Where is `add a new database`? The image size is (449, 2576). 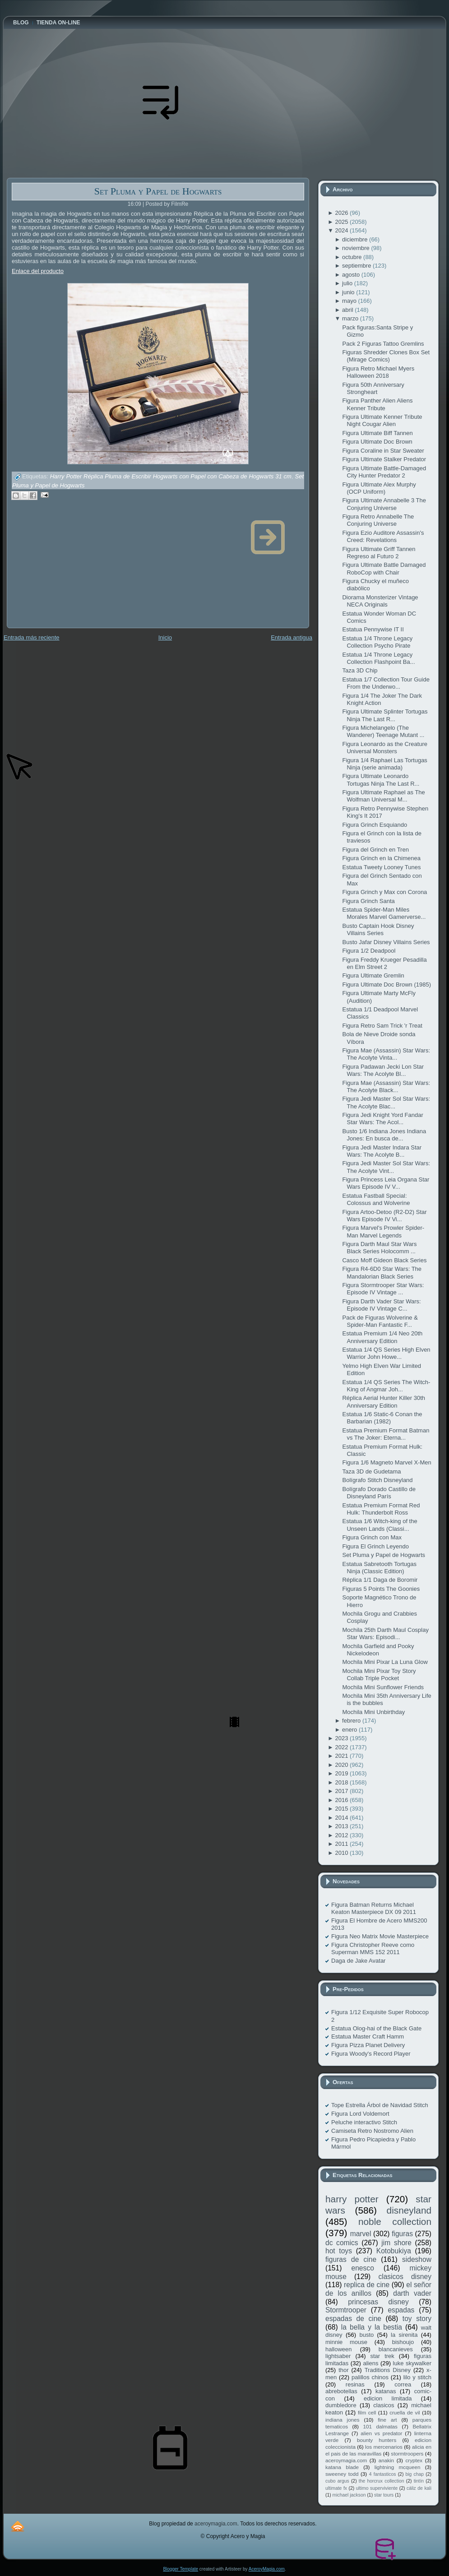 add a new database is located at coordinates (384, 2548).